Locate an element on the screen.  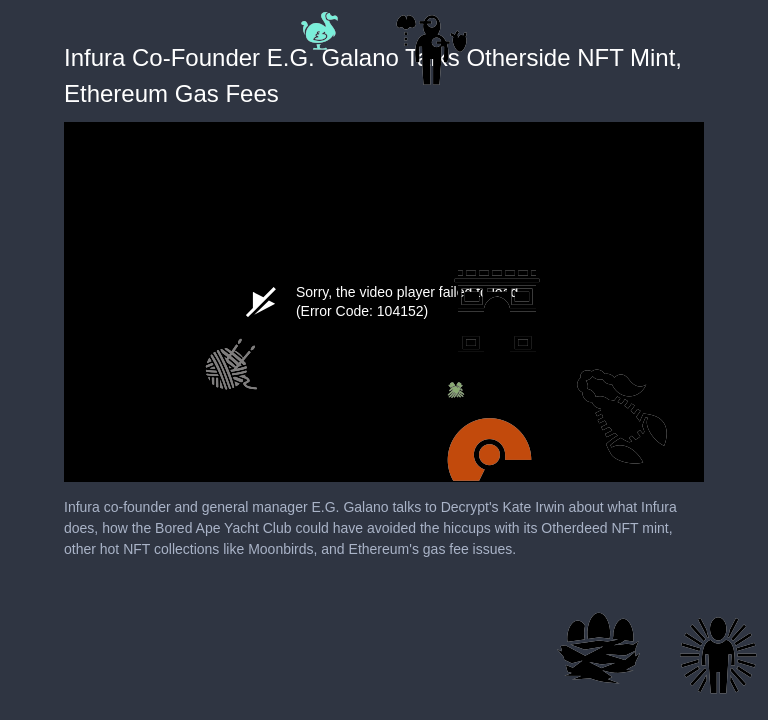
access player armor or equipment settings is located at coordinates (489, 449).